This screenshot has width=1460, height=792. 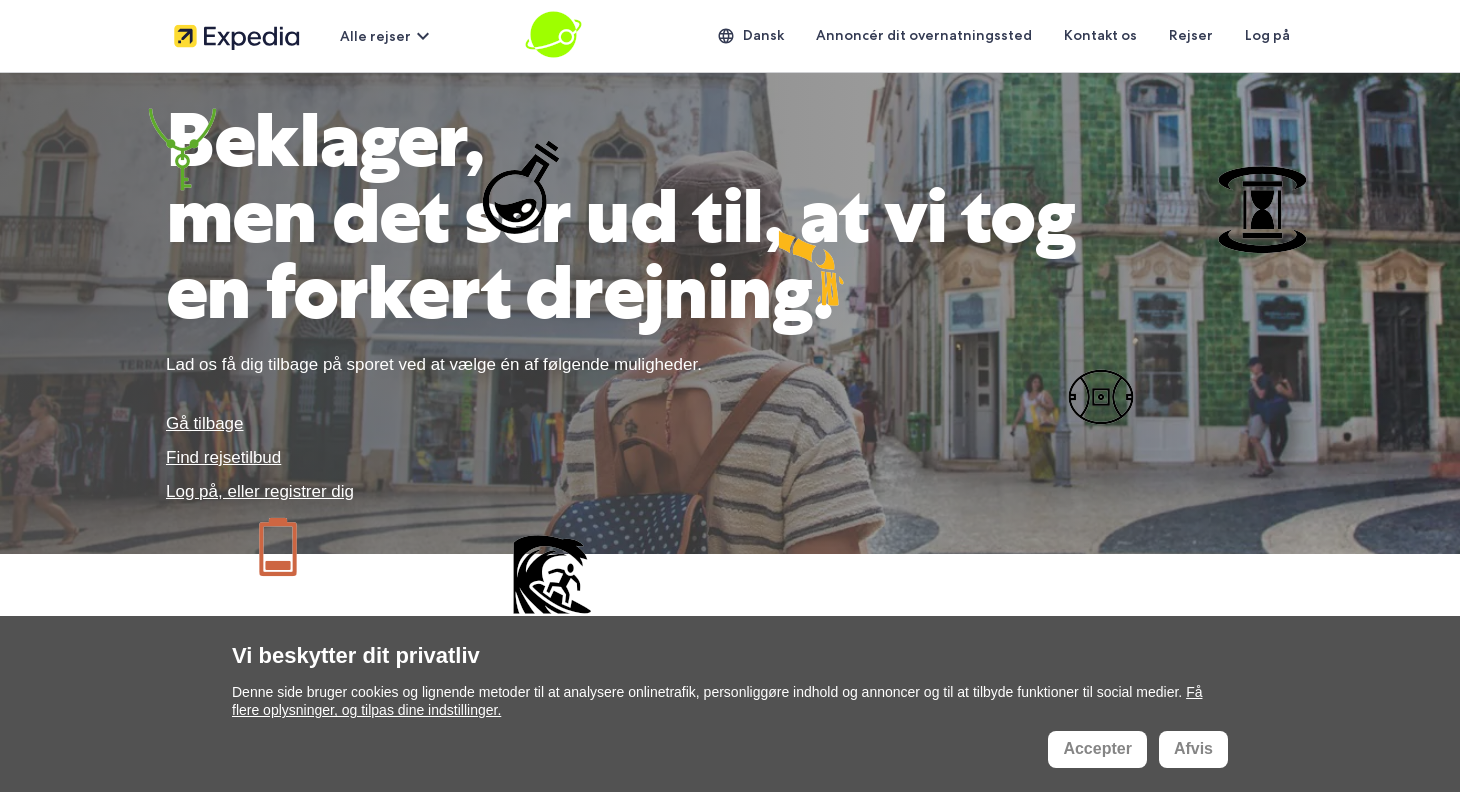 I want to click on decorative key item or accessory in a game inventory, so click(x=182, y=149).